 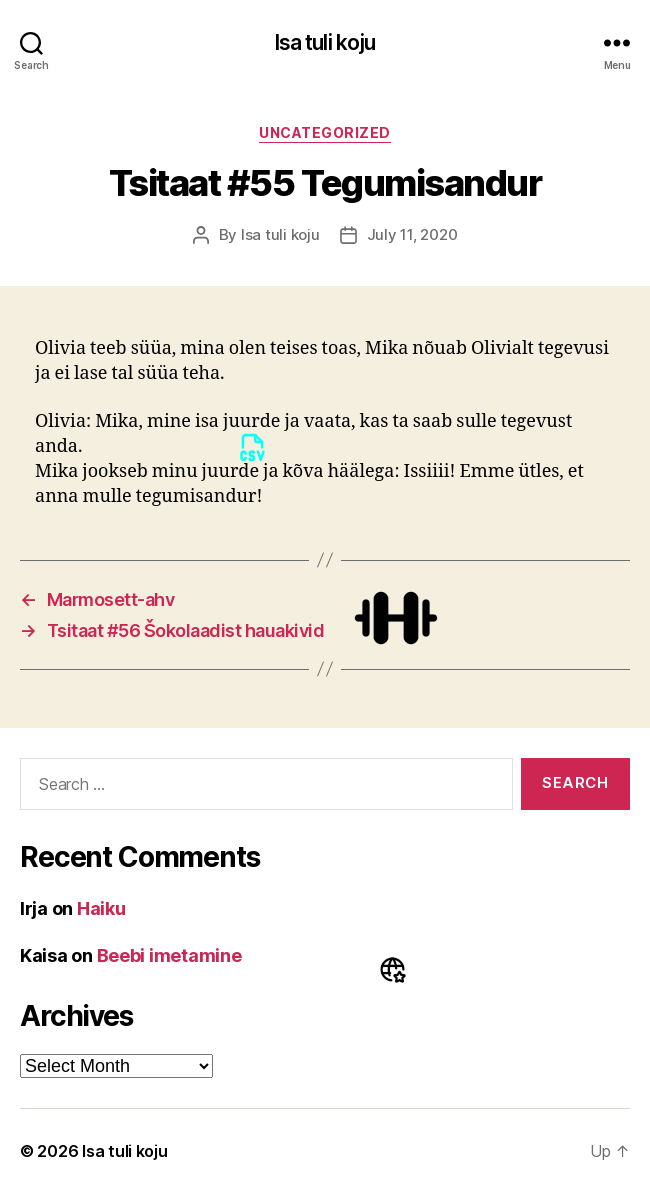 What do you see at coordinates (392, 969) in the screenshot?
I see `add a website to favorites` at bounding box center [392, 969].